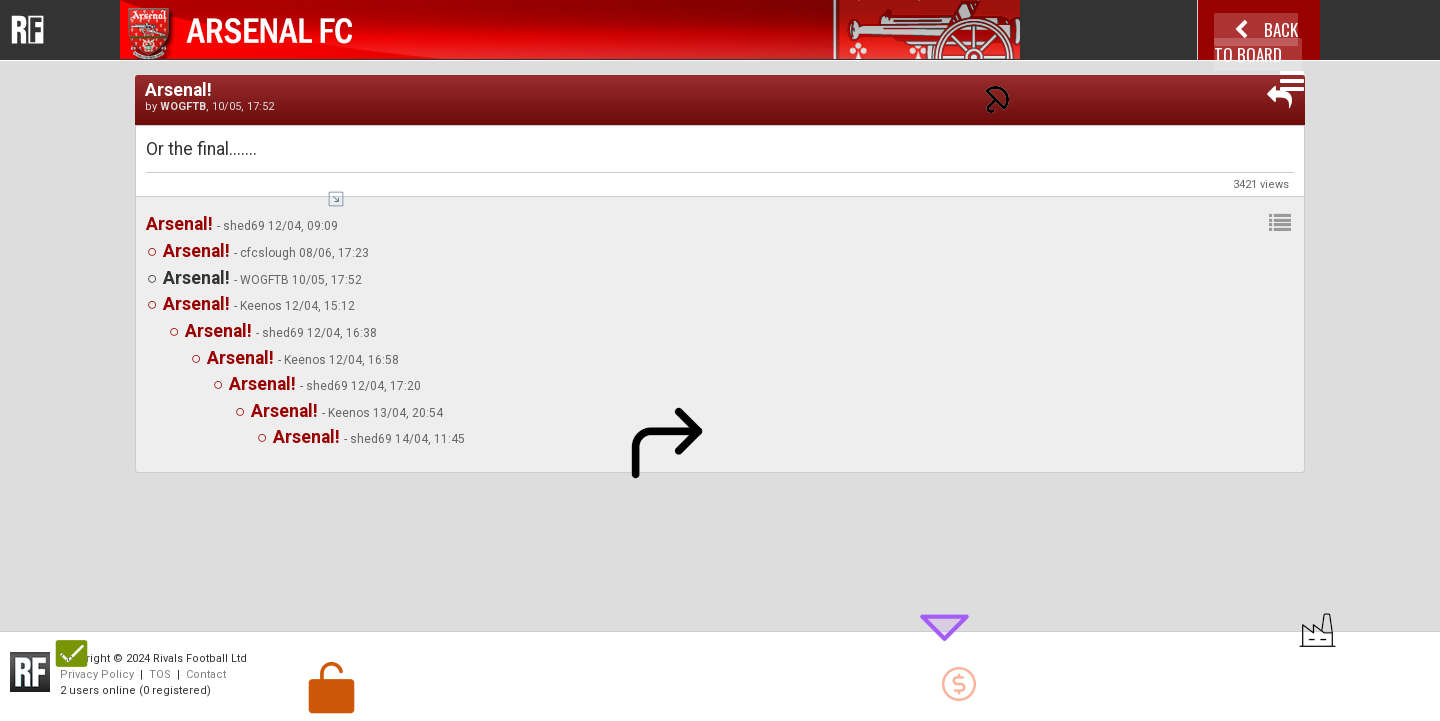  I want to click on view account balance or financial information, so click(959, 684).